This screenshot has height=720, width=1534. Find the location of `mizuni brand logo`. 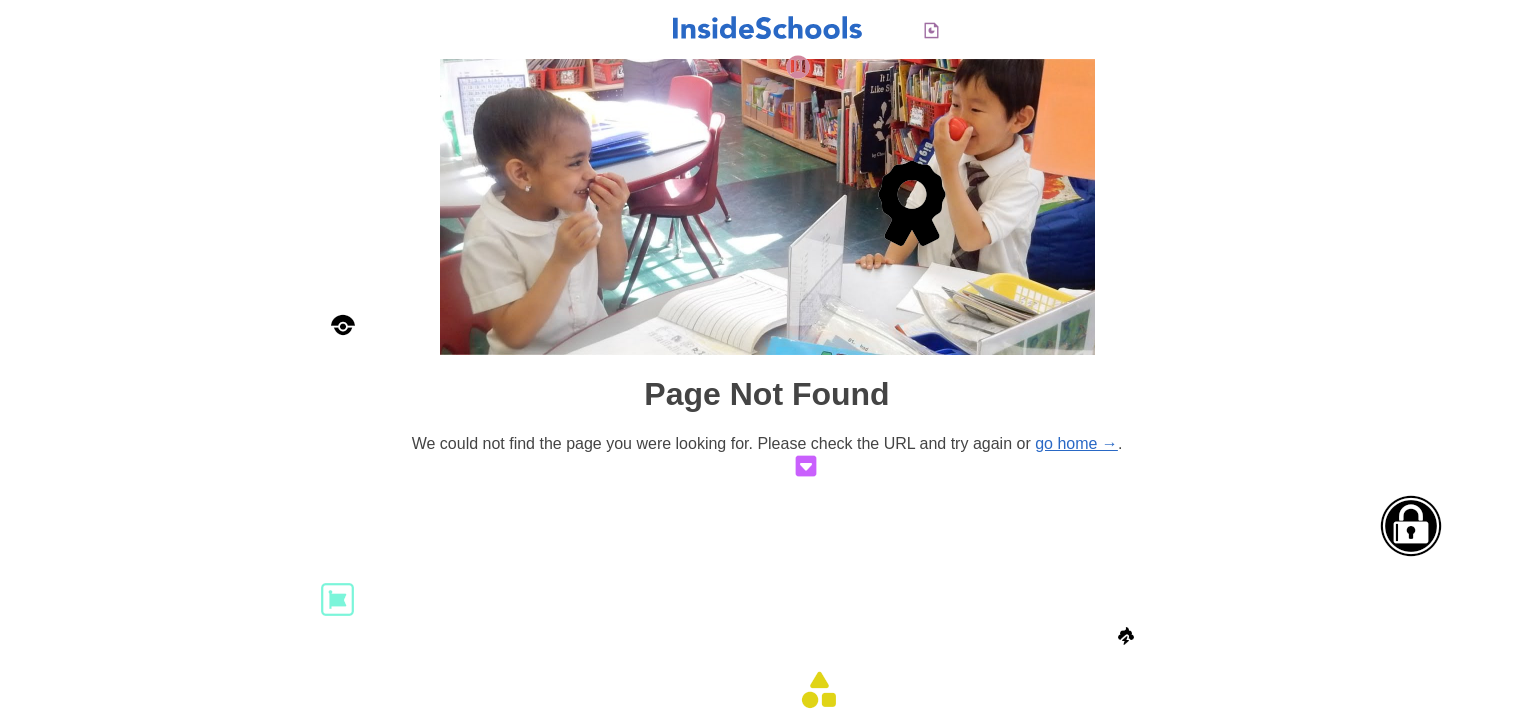

mizuni brand logo is located at coordinates (798, 67).